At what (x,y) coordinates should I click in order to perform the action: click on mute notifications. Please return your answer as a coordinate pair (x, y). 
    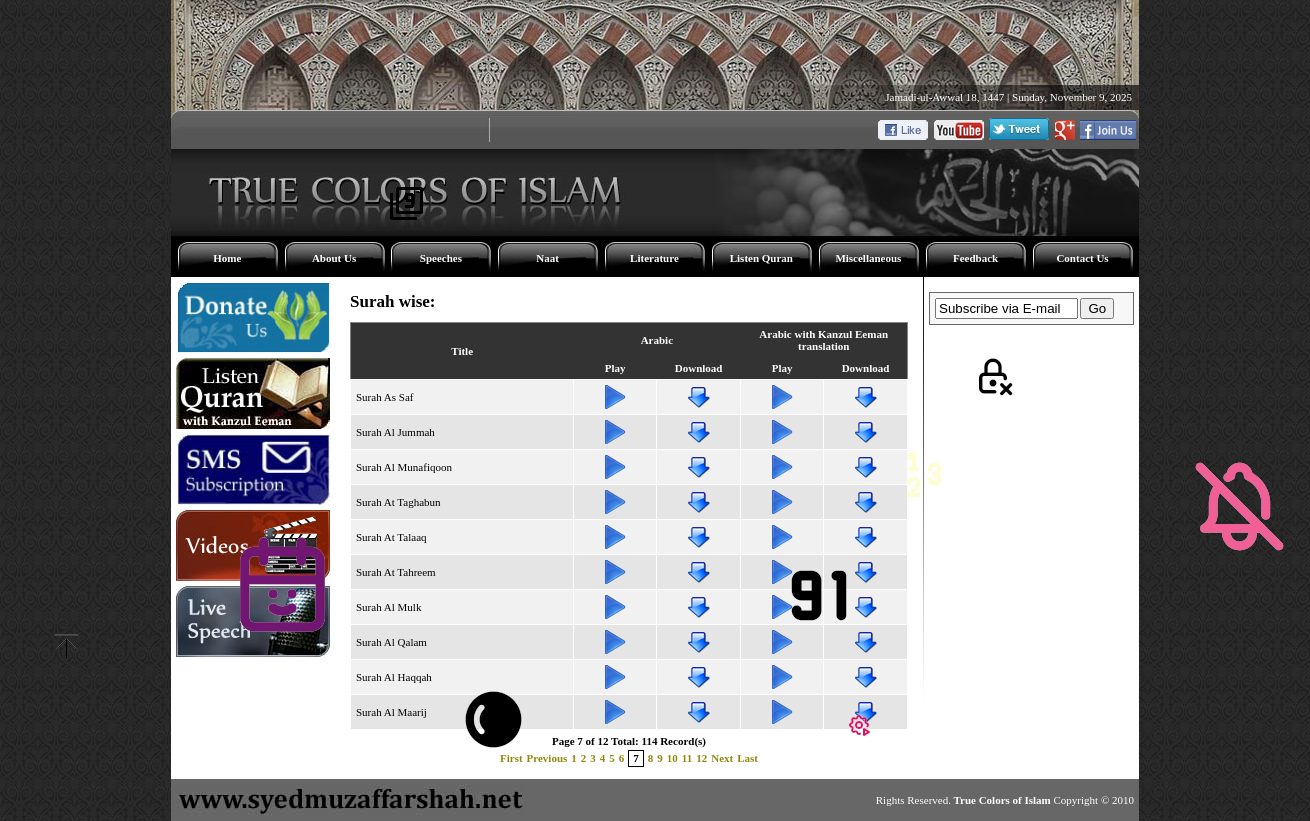
    Looking at the image, I should click on (1239, 506).